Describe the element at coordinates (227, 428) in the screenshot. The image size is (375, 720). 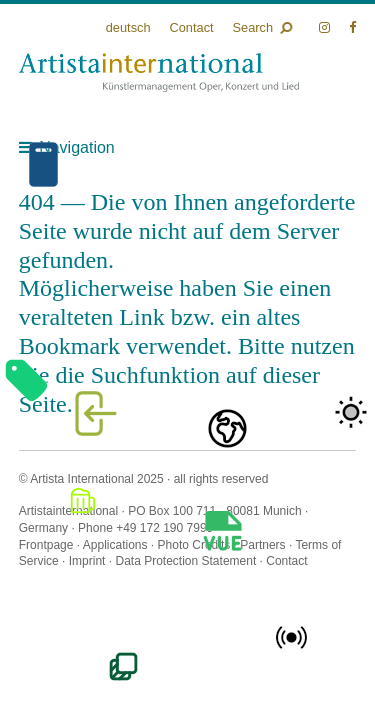
I see `switch to international or regional settings` at that location.